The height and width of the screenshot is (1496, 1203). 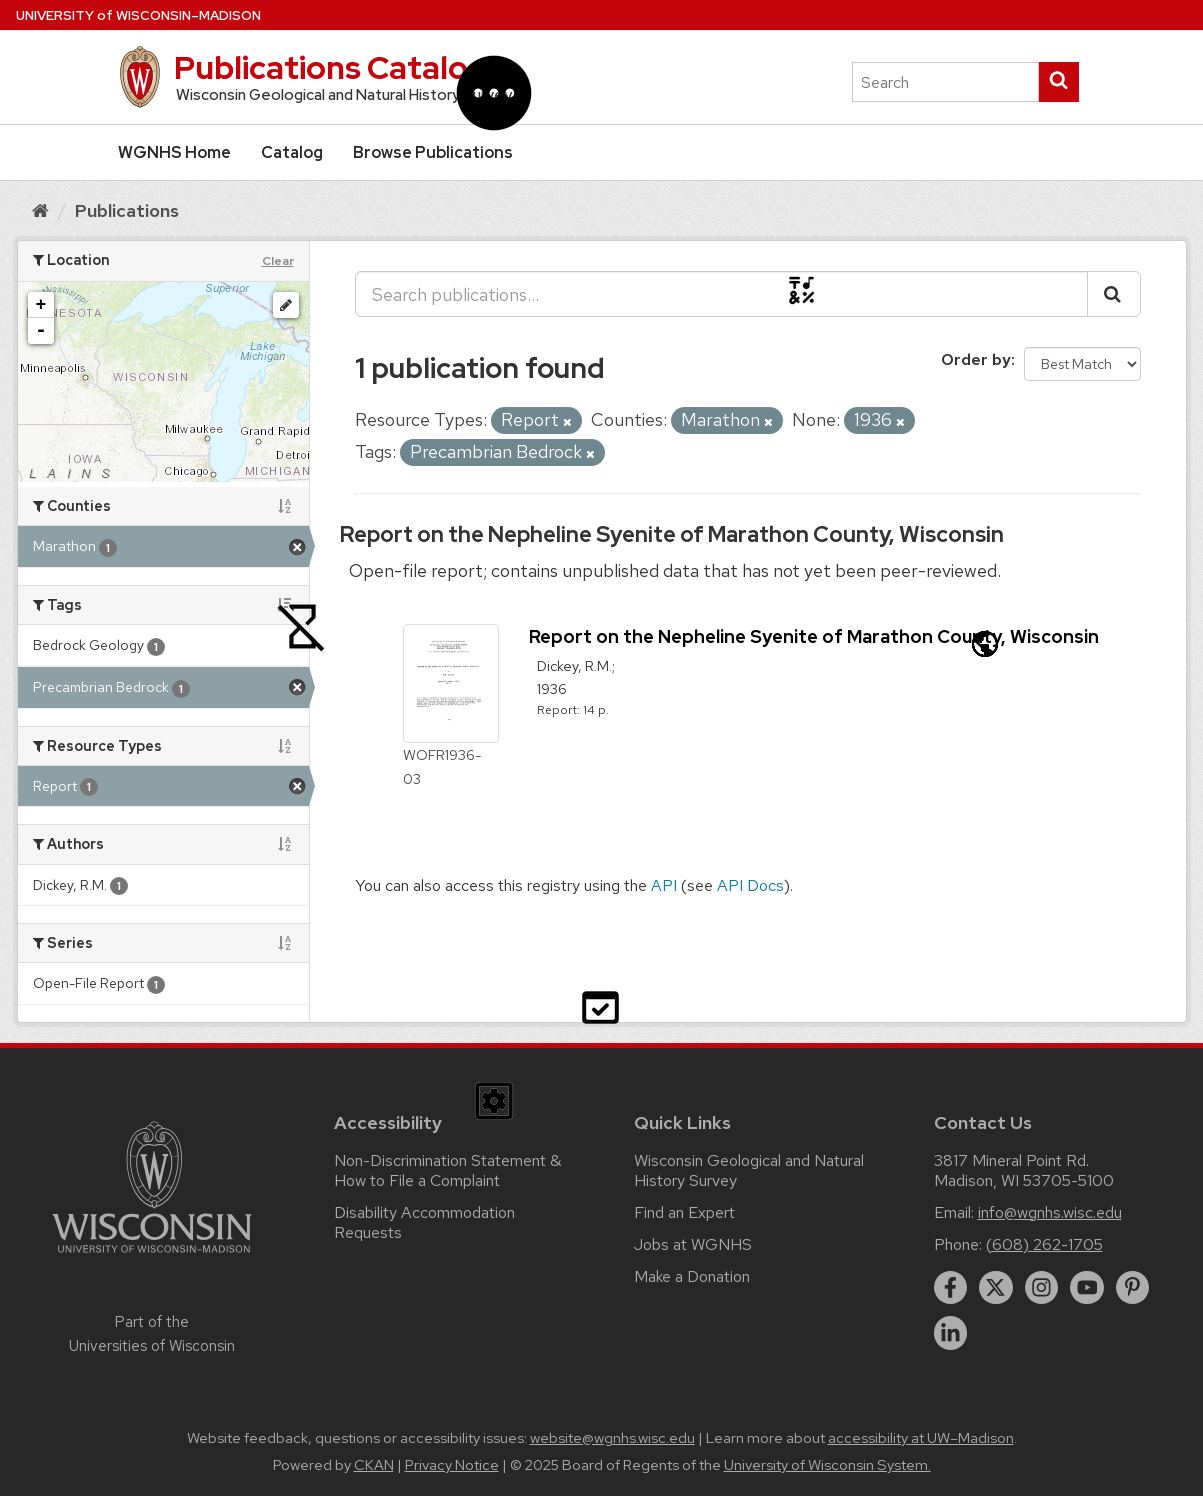 I want to click on access public or global content, so click(x=985, y=644).